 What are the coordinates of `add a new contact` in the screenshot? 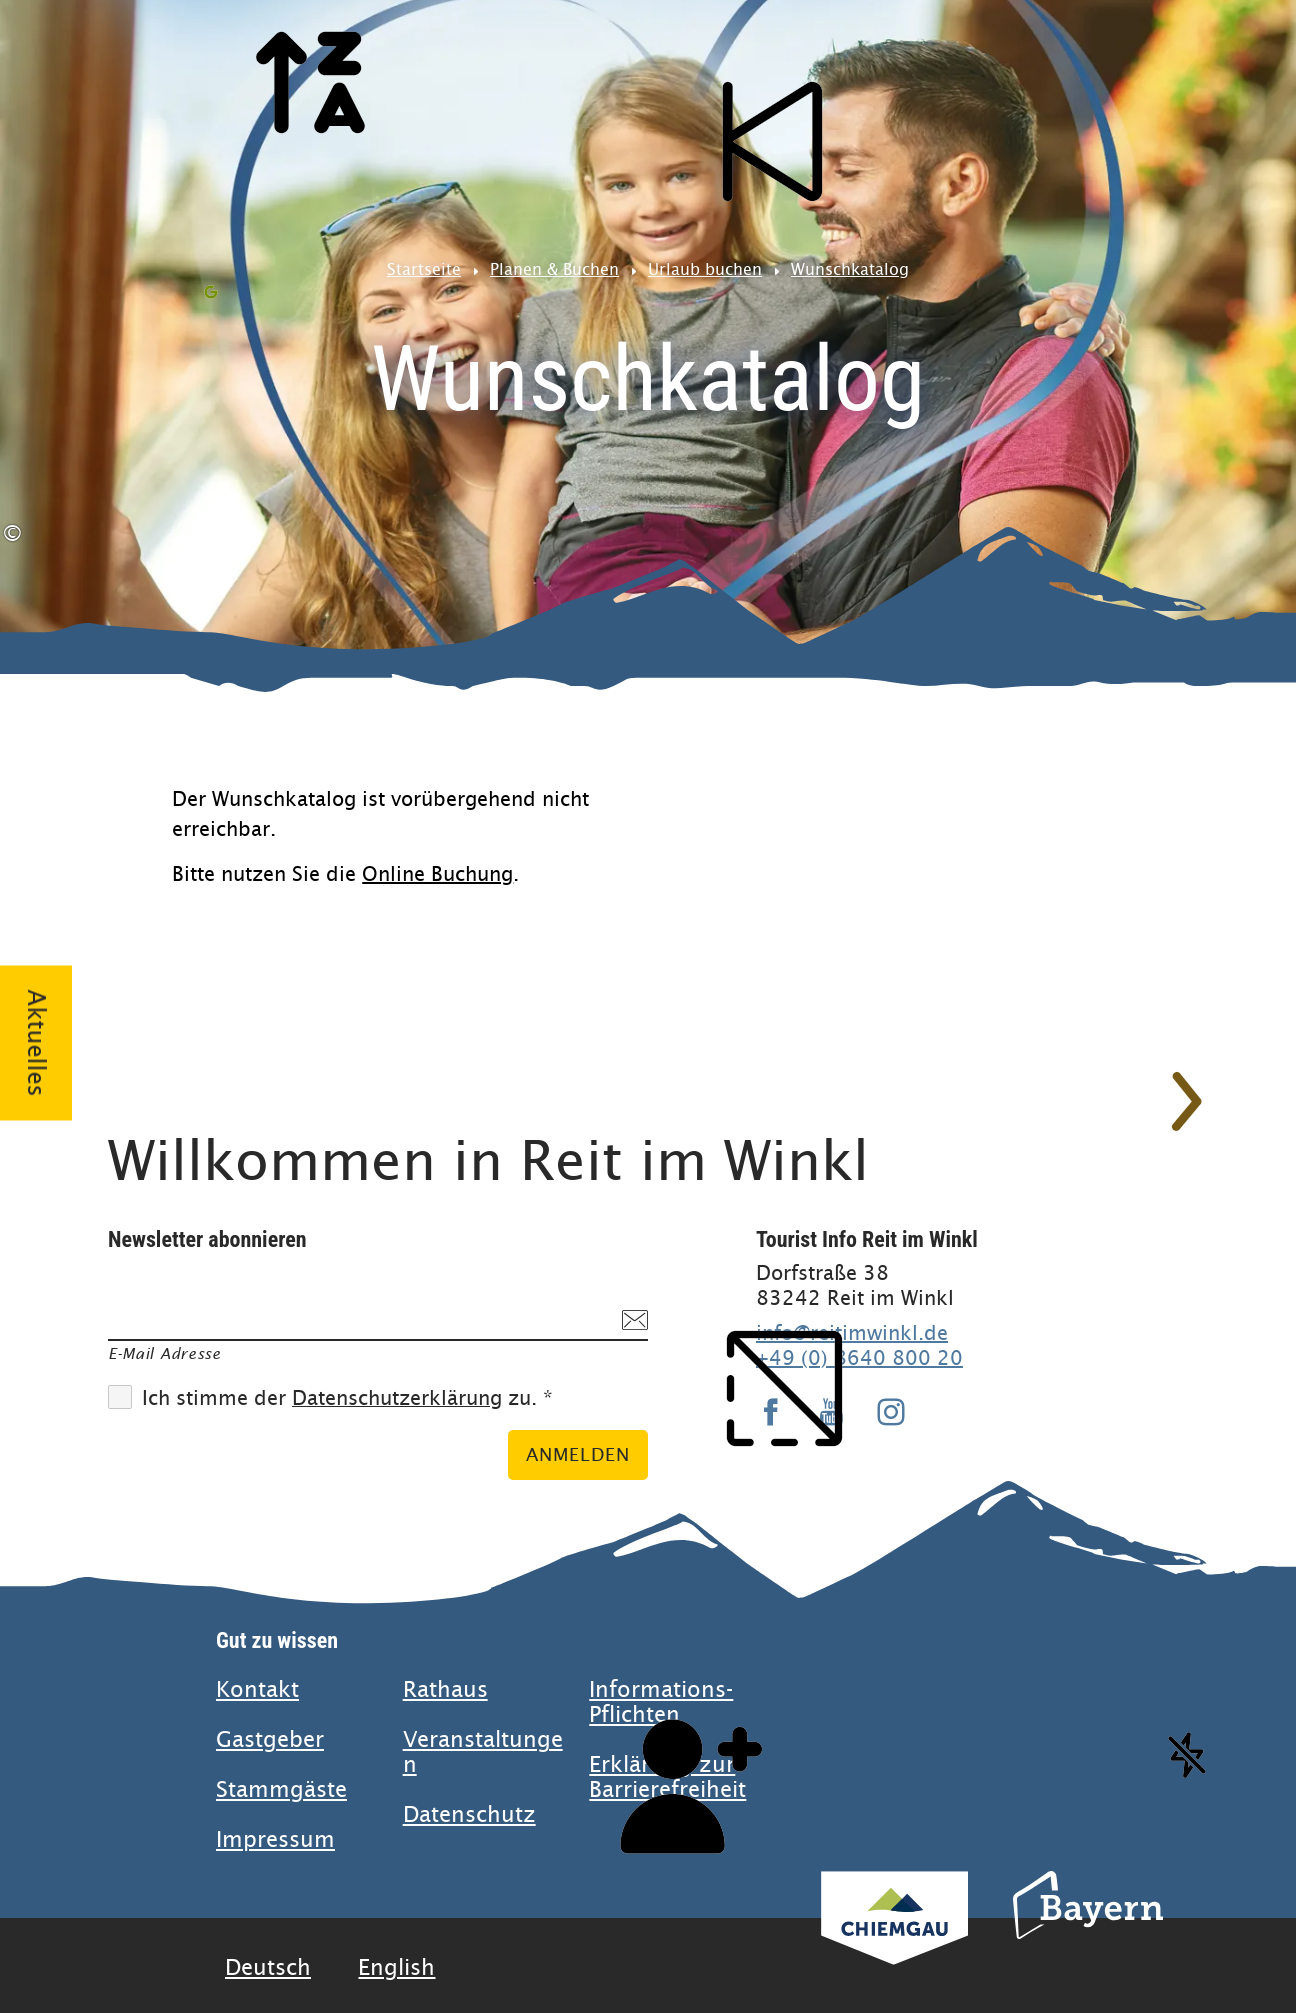 It's located at (687, 1786).